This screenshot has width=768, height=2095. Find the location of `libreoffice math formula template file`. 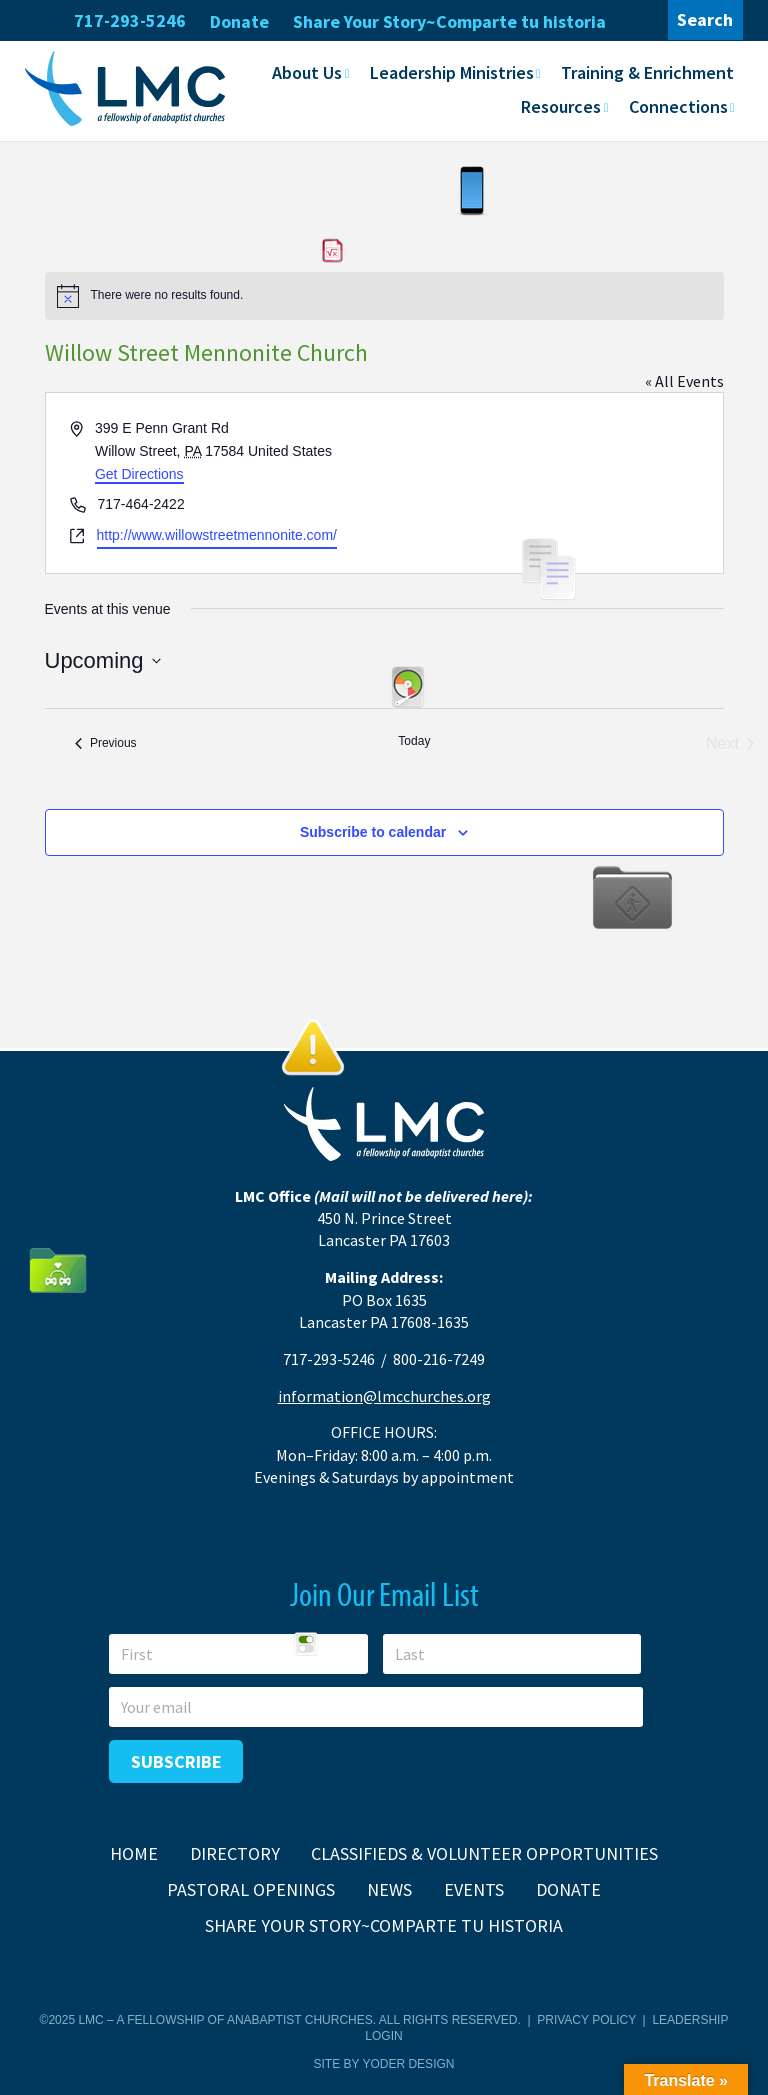

libreoffice math formula template file is located at coordinates (332, 250).